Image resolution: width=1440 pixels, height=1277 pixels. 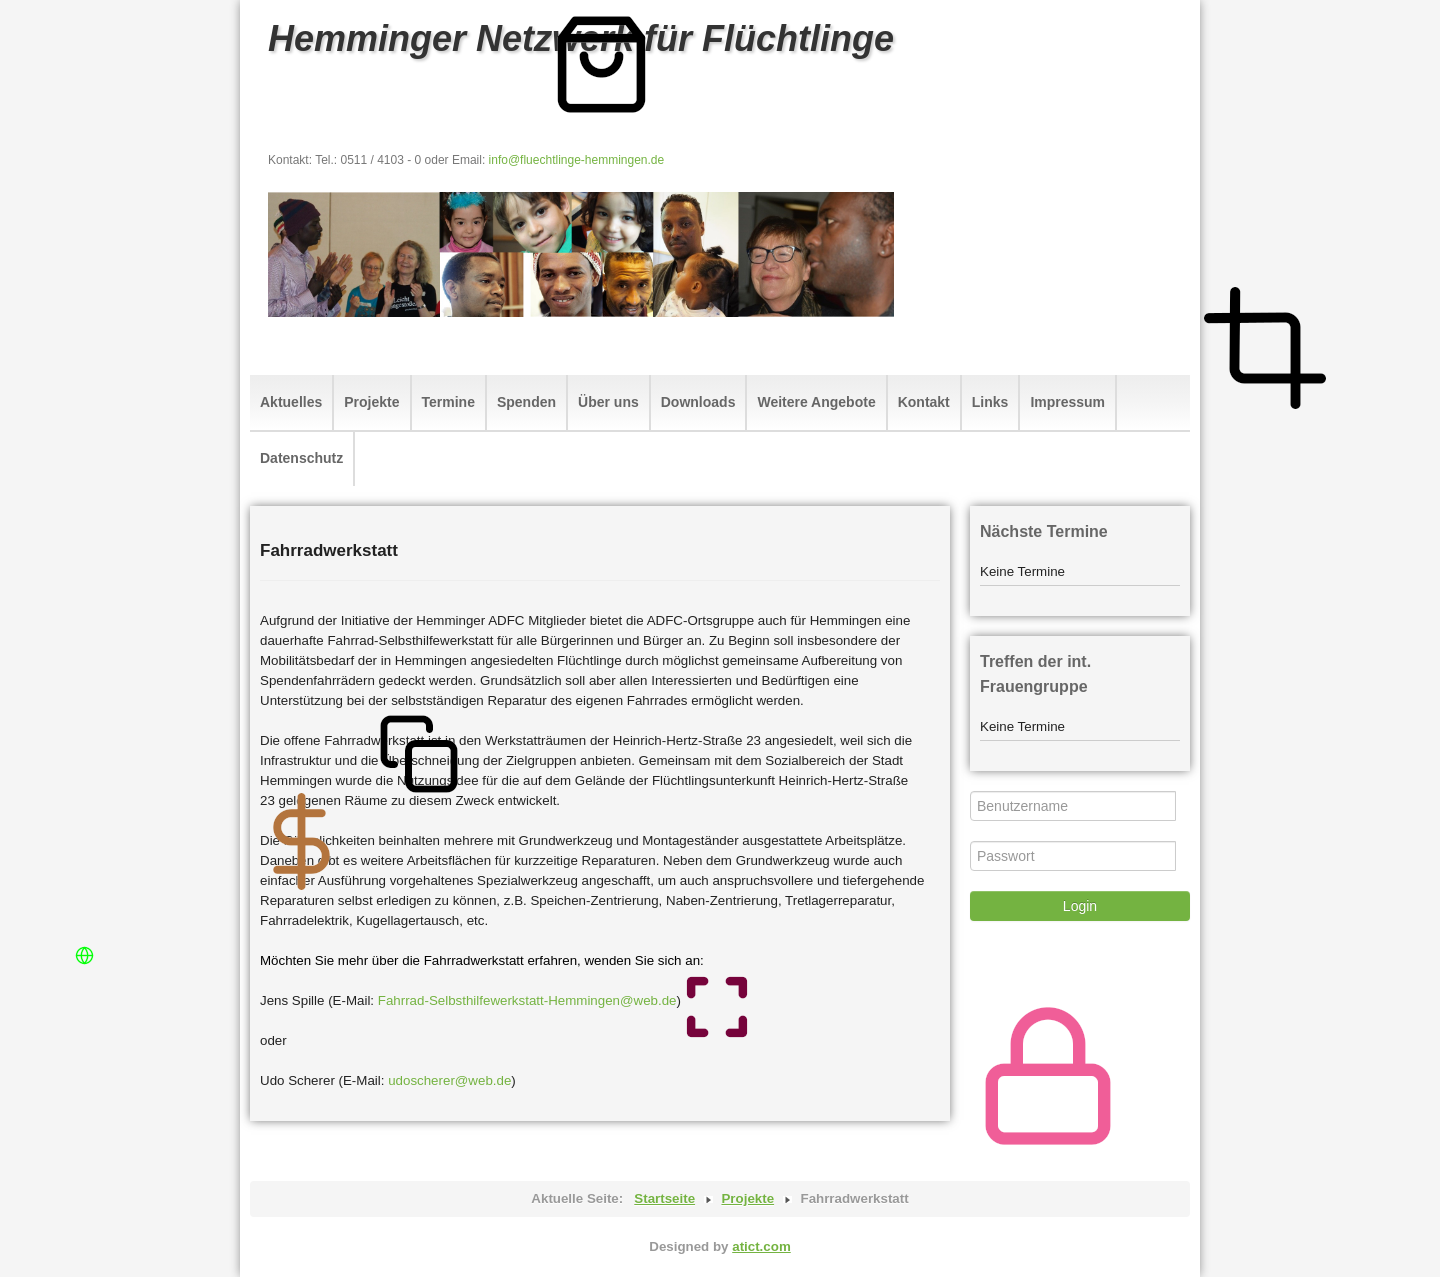 What do you see at coordinates (419, 754) in the screenshot?
I see `copy to clipboard` at bounding box center [419, 754].